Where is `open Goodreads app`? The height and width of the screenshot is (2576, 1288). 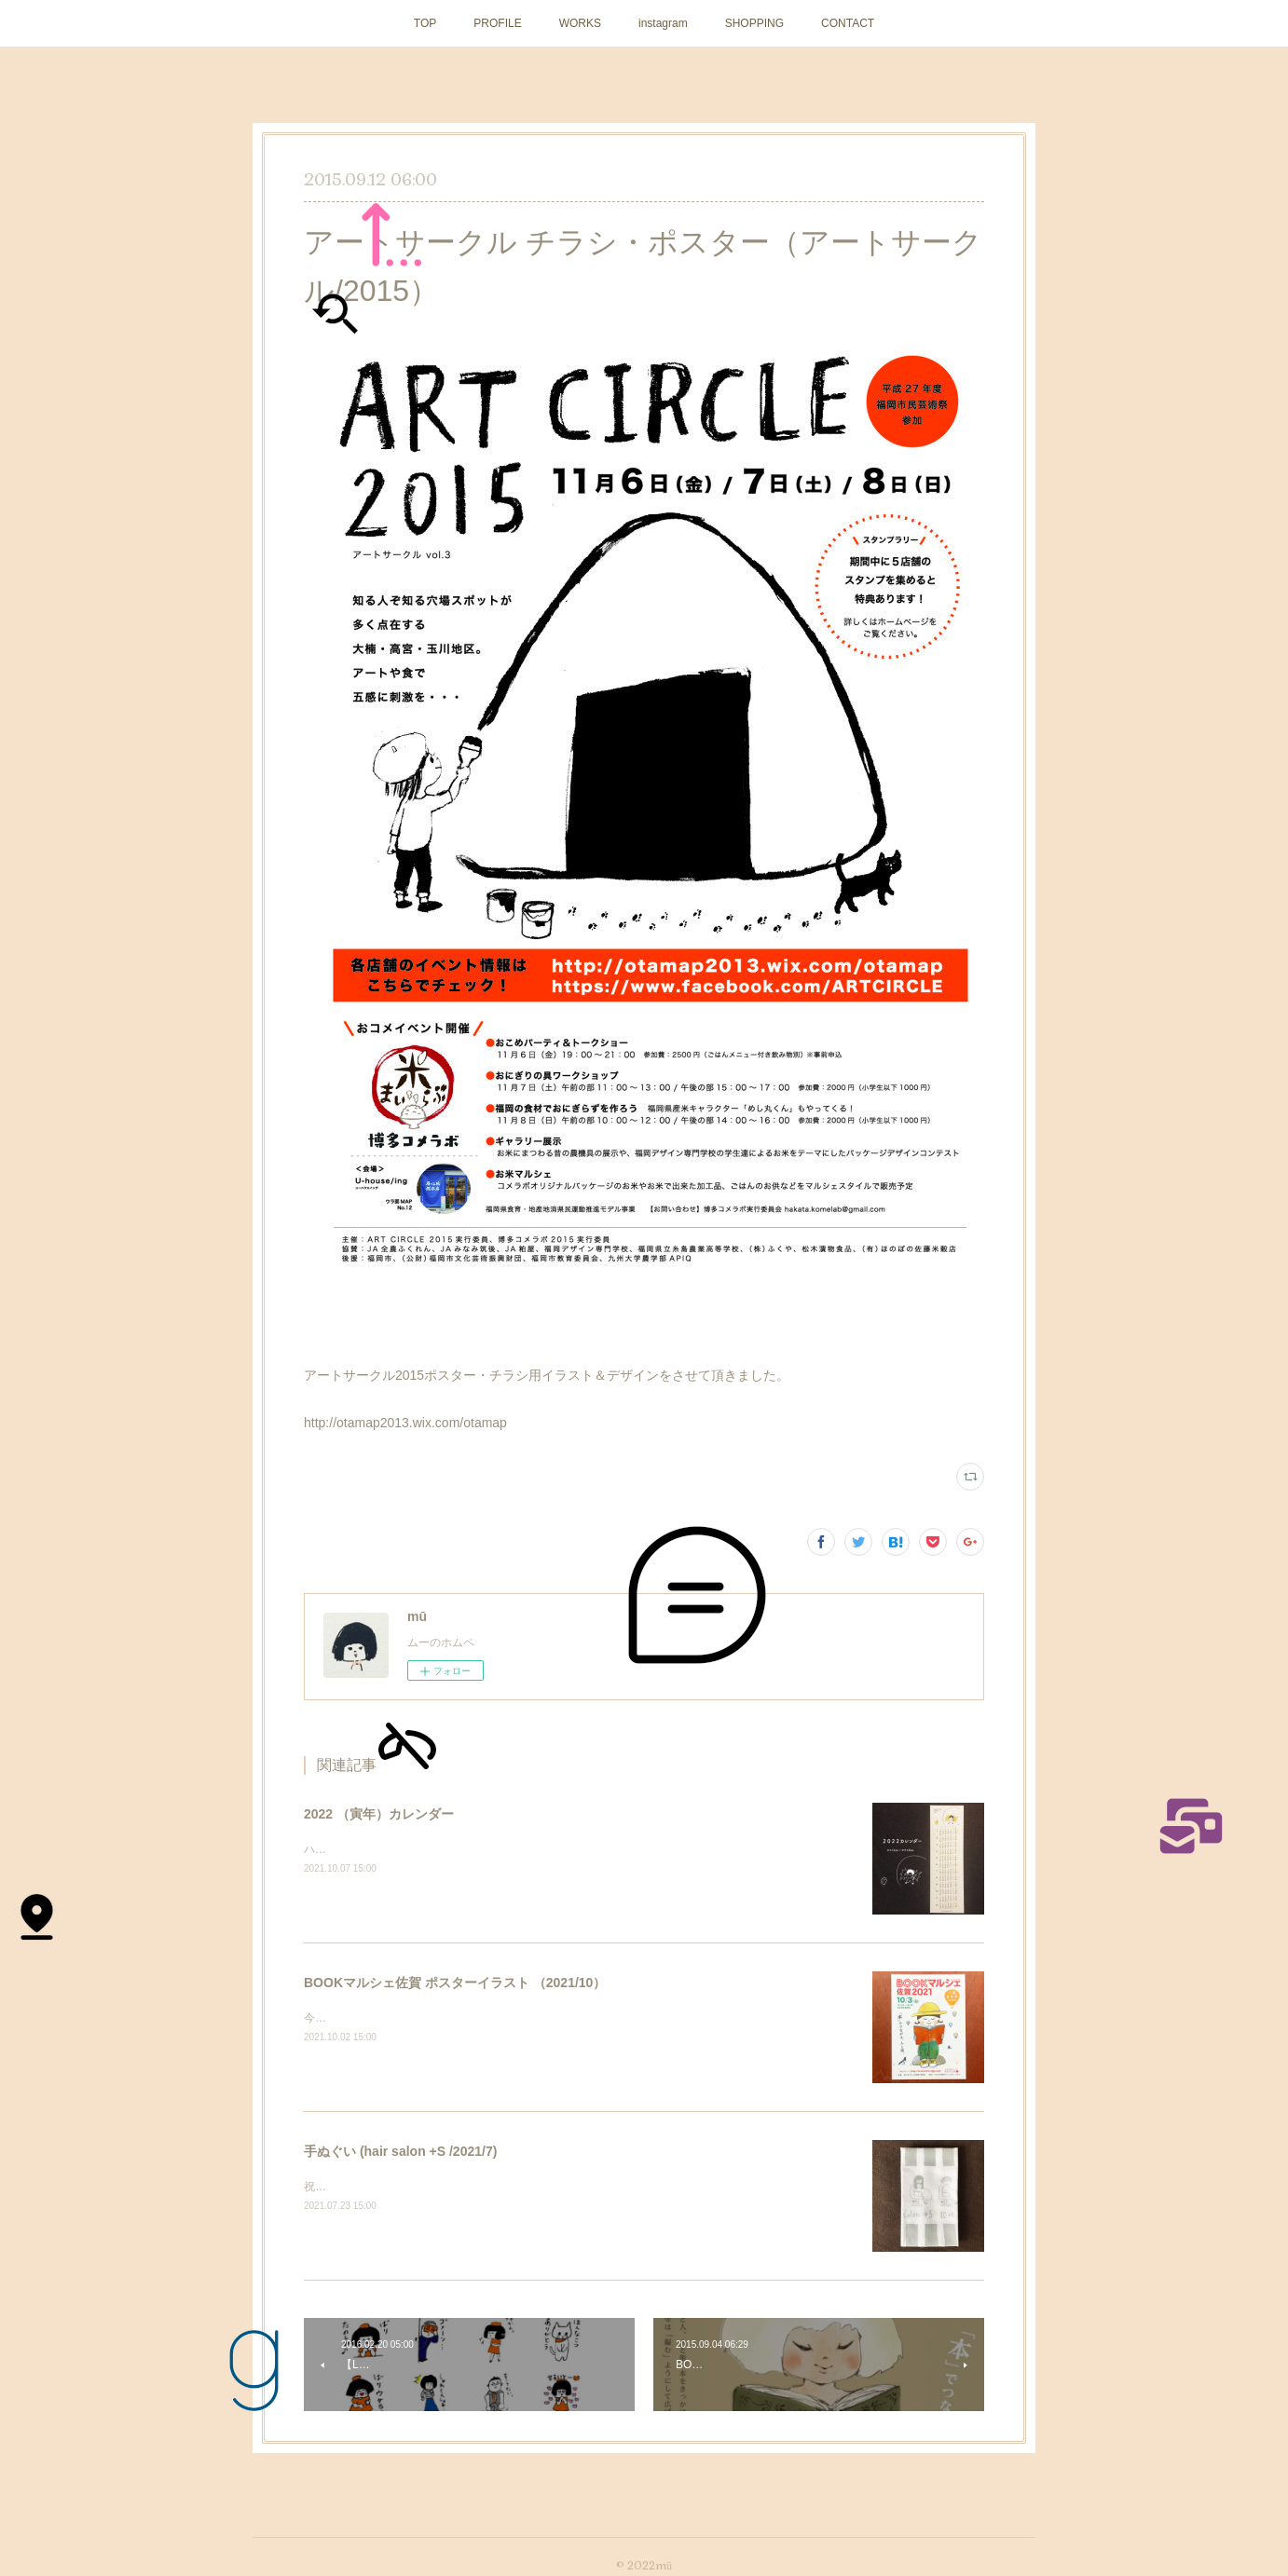 open Goodreads app is located at coordinates (253, 2370).